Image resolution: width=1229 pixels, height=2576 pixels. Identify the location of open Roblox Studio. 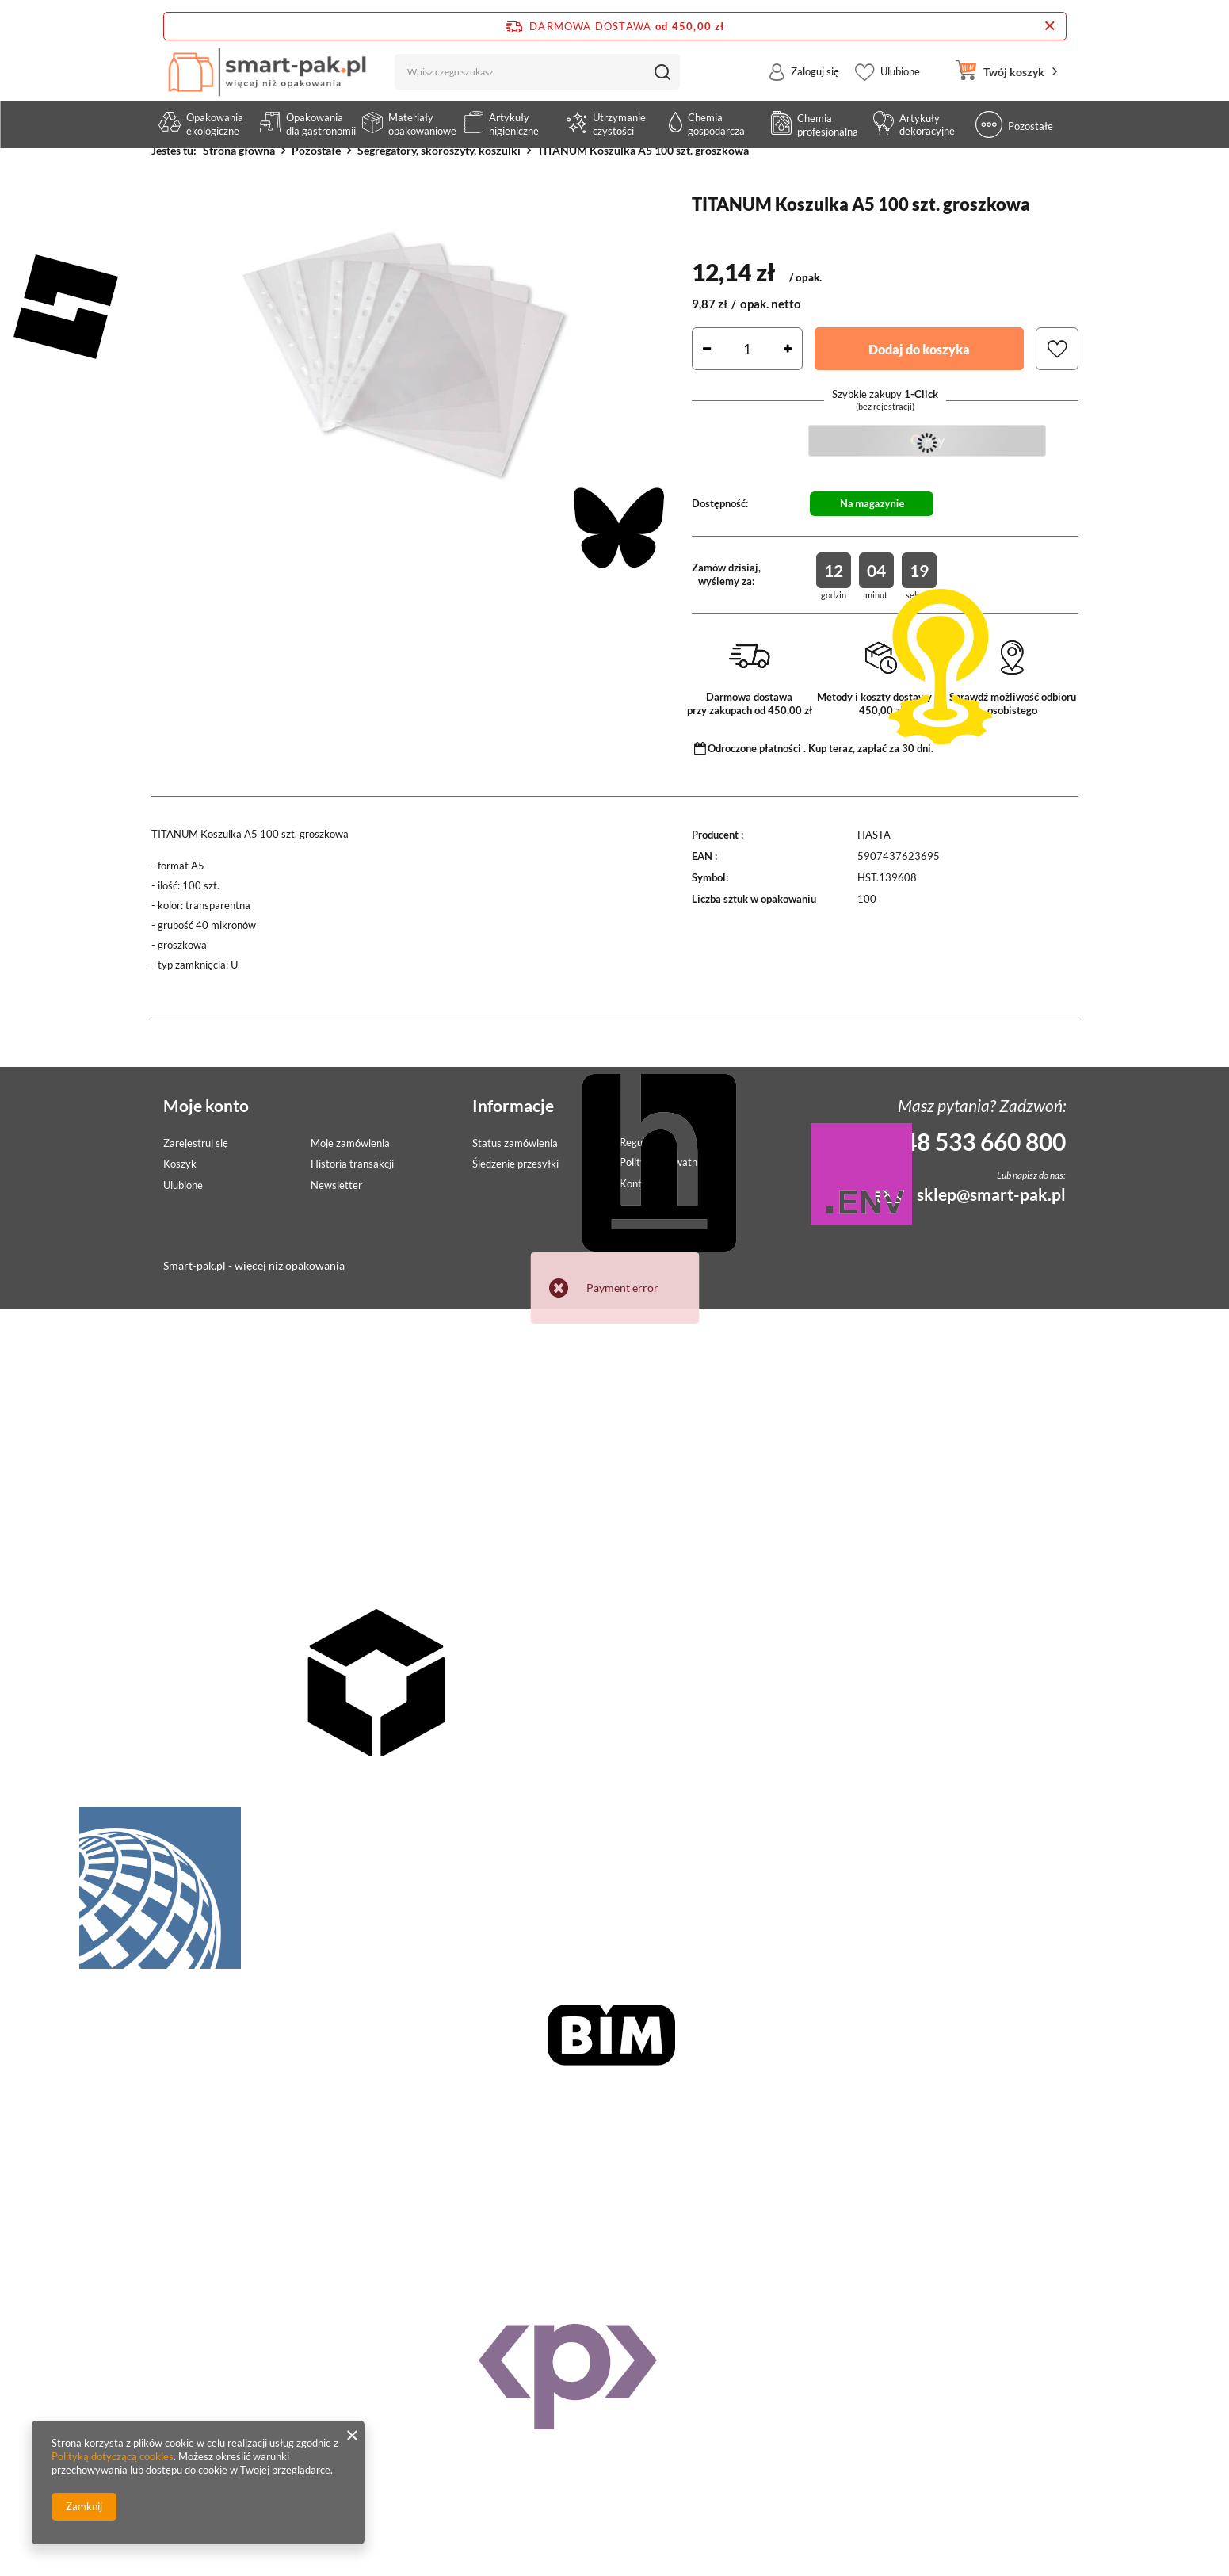
(66, 307).